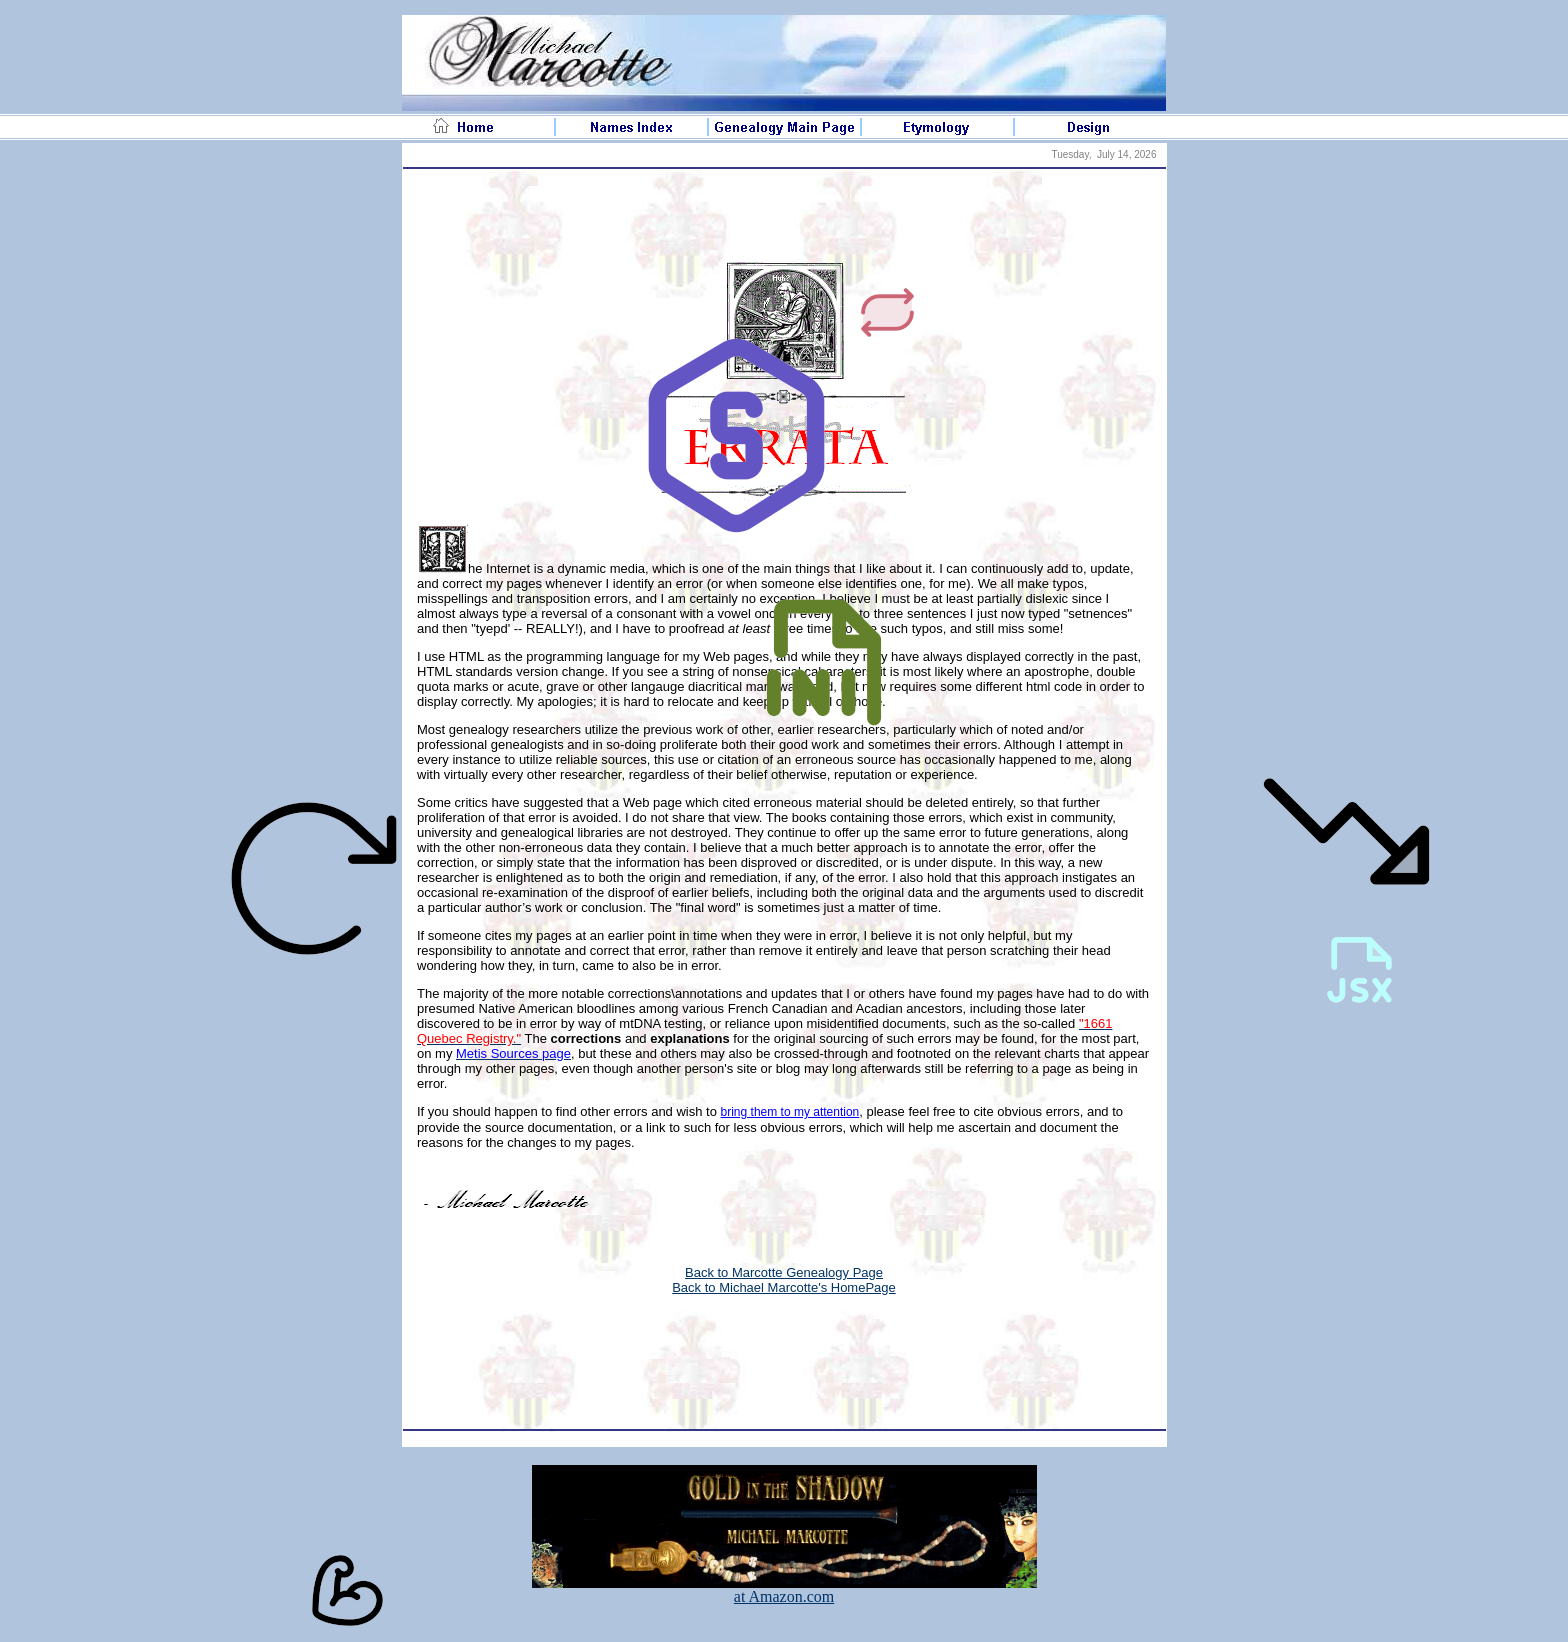 This screenshot has width=1568, height=1642. I want to click on toggle repeat mode for media playback, so click(887, 312).